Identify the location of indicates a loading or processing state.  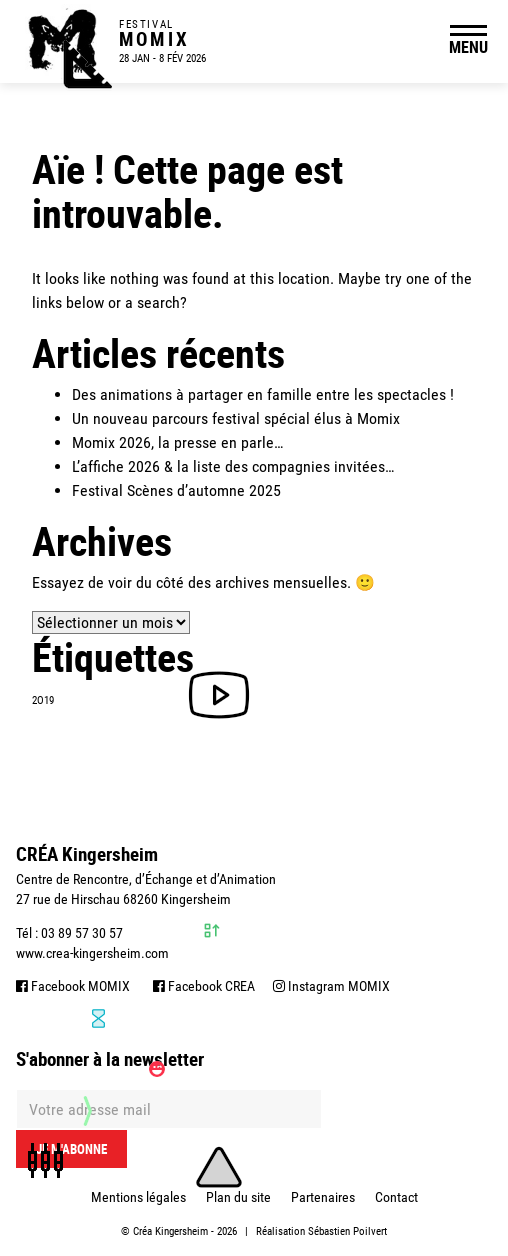
(98, 1018).